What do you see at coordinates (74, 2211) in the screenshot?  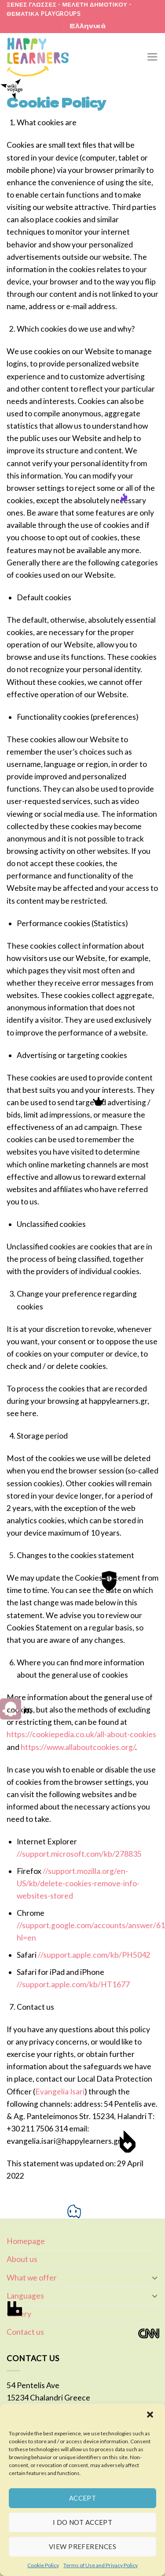 I see `open the aiqfome food delivery app` at bounding box center [74, 2211].